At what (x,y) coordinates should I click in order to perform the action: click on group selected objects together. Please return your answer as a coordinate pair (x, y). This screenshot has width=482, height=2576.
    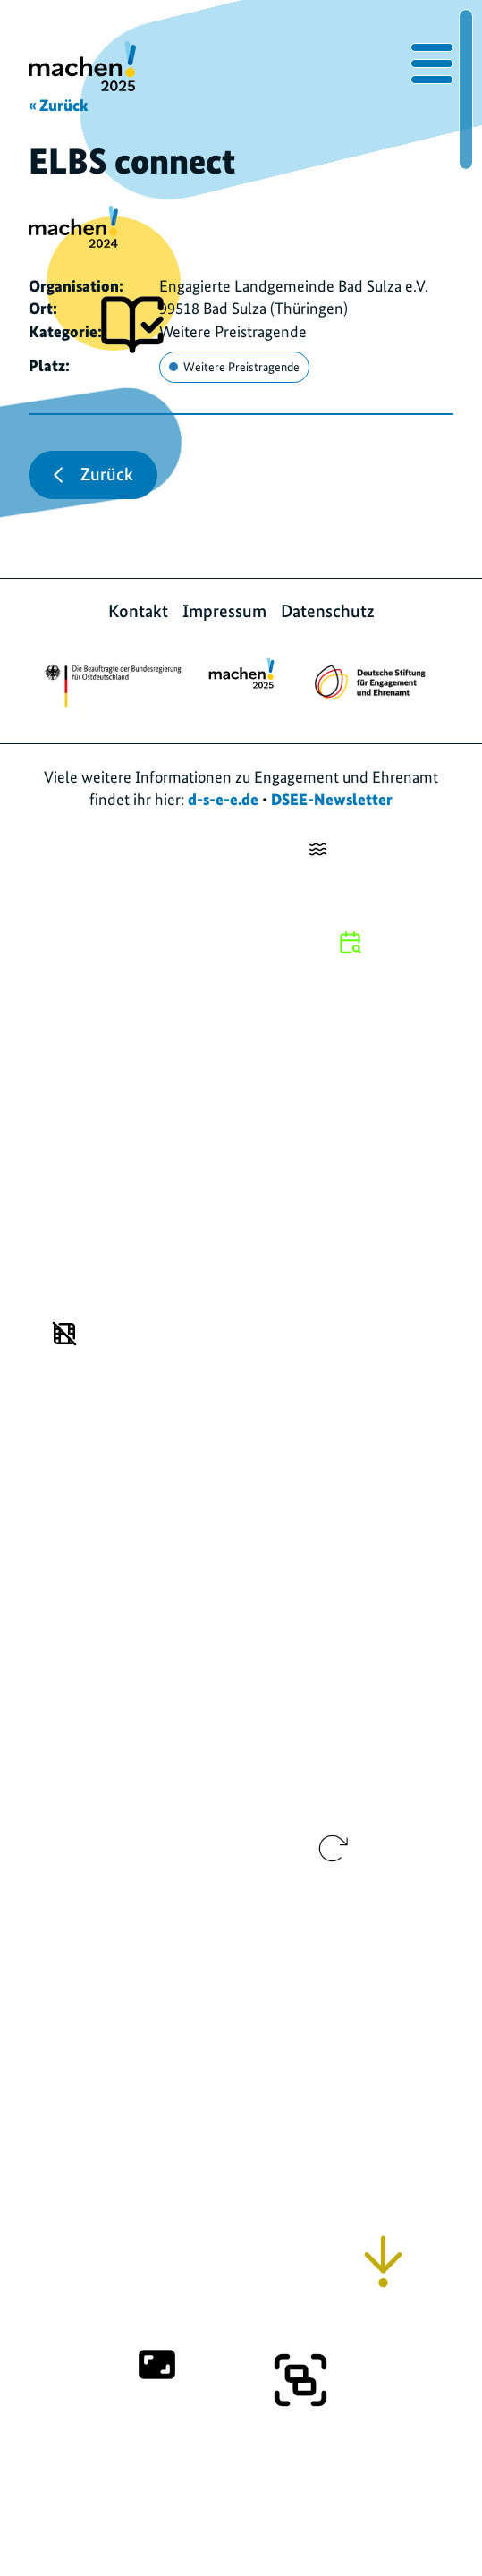
    Looking at the image, I should click on (300, 2380).